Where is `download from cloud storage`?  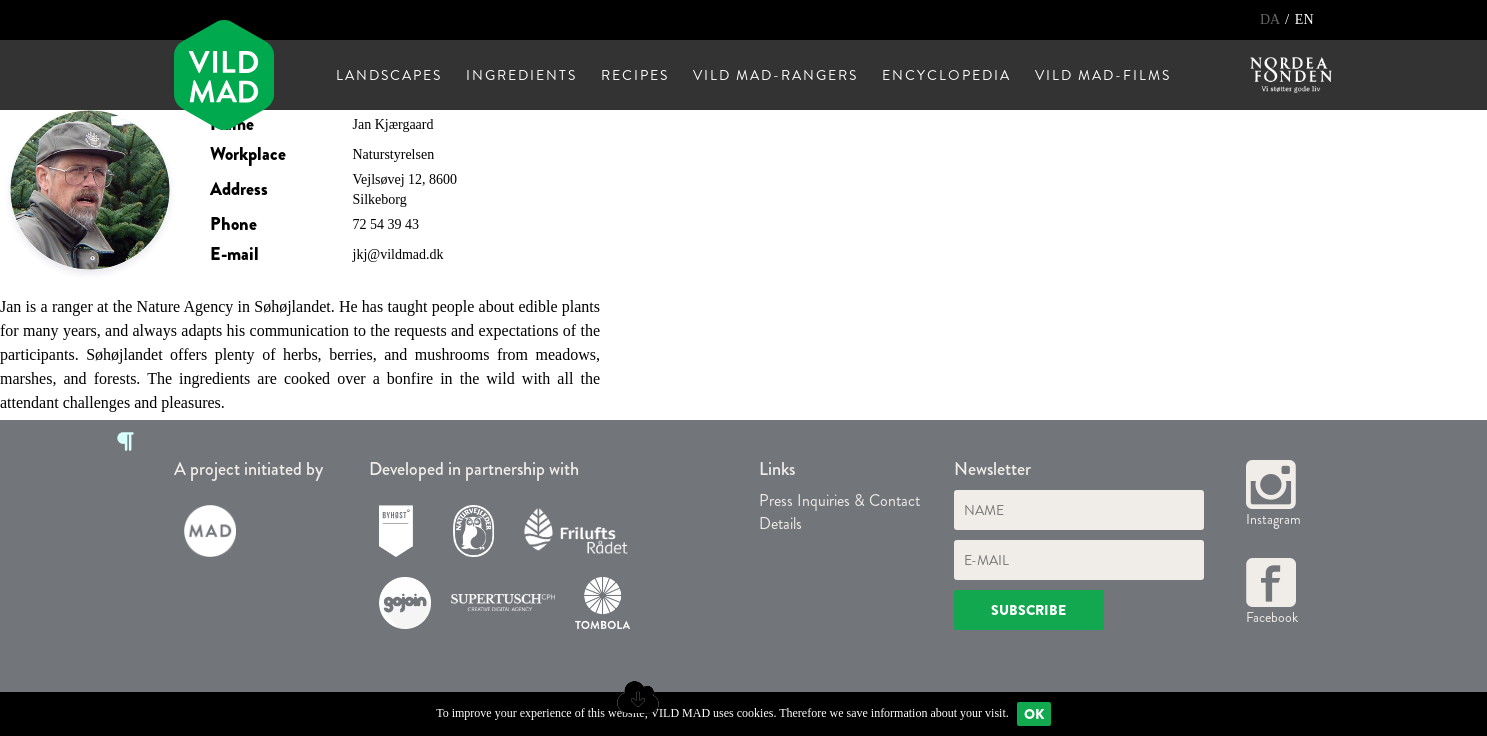
download from cloud storage is located at coordinates (638, 697).